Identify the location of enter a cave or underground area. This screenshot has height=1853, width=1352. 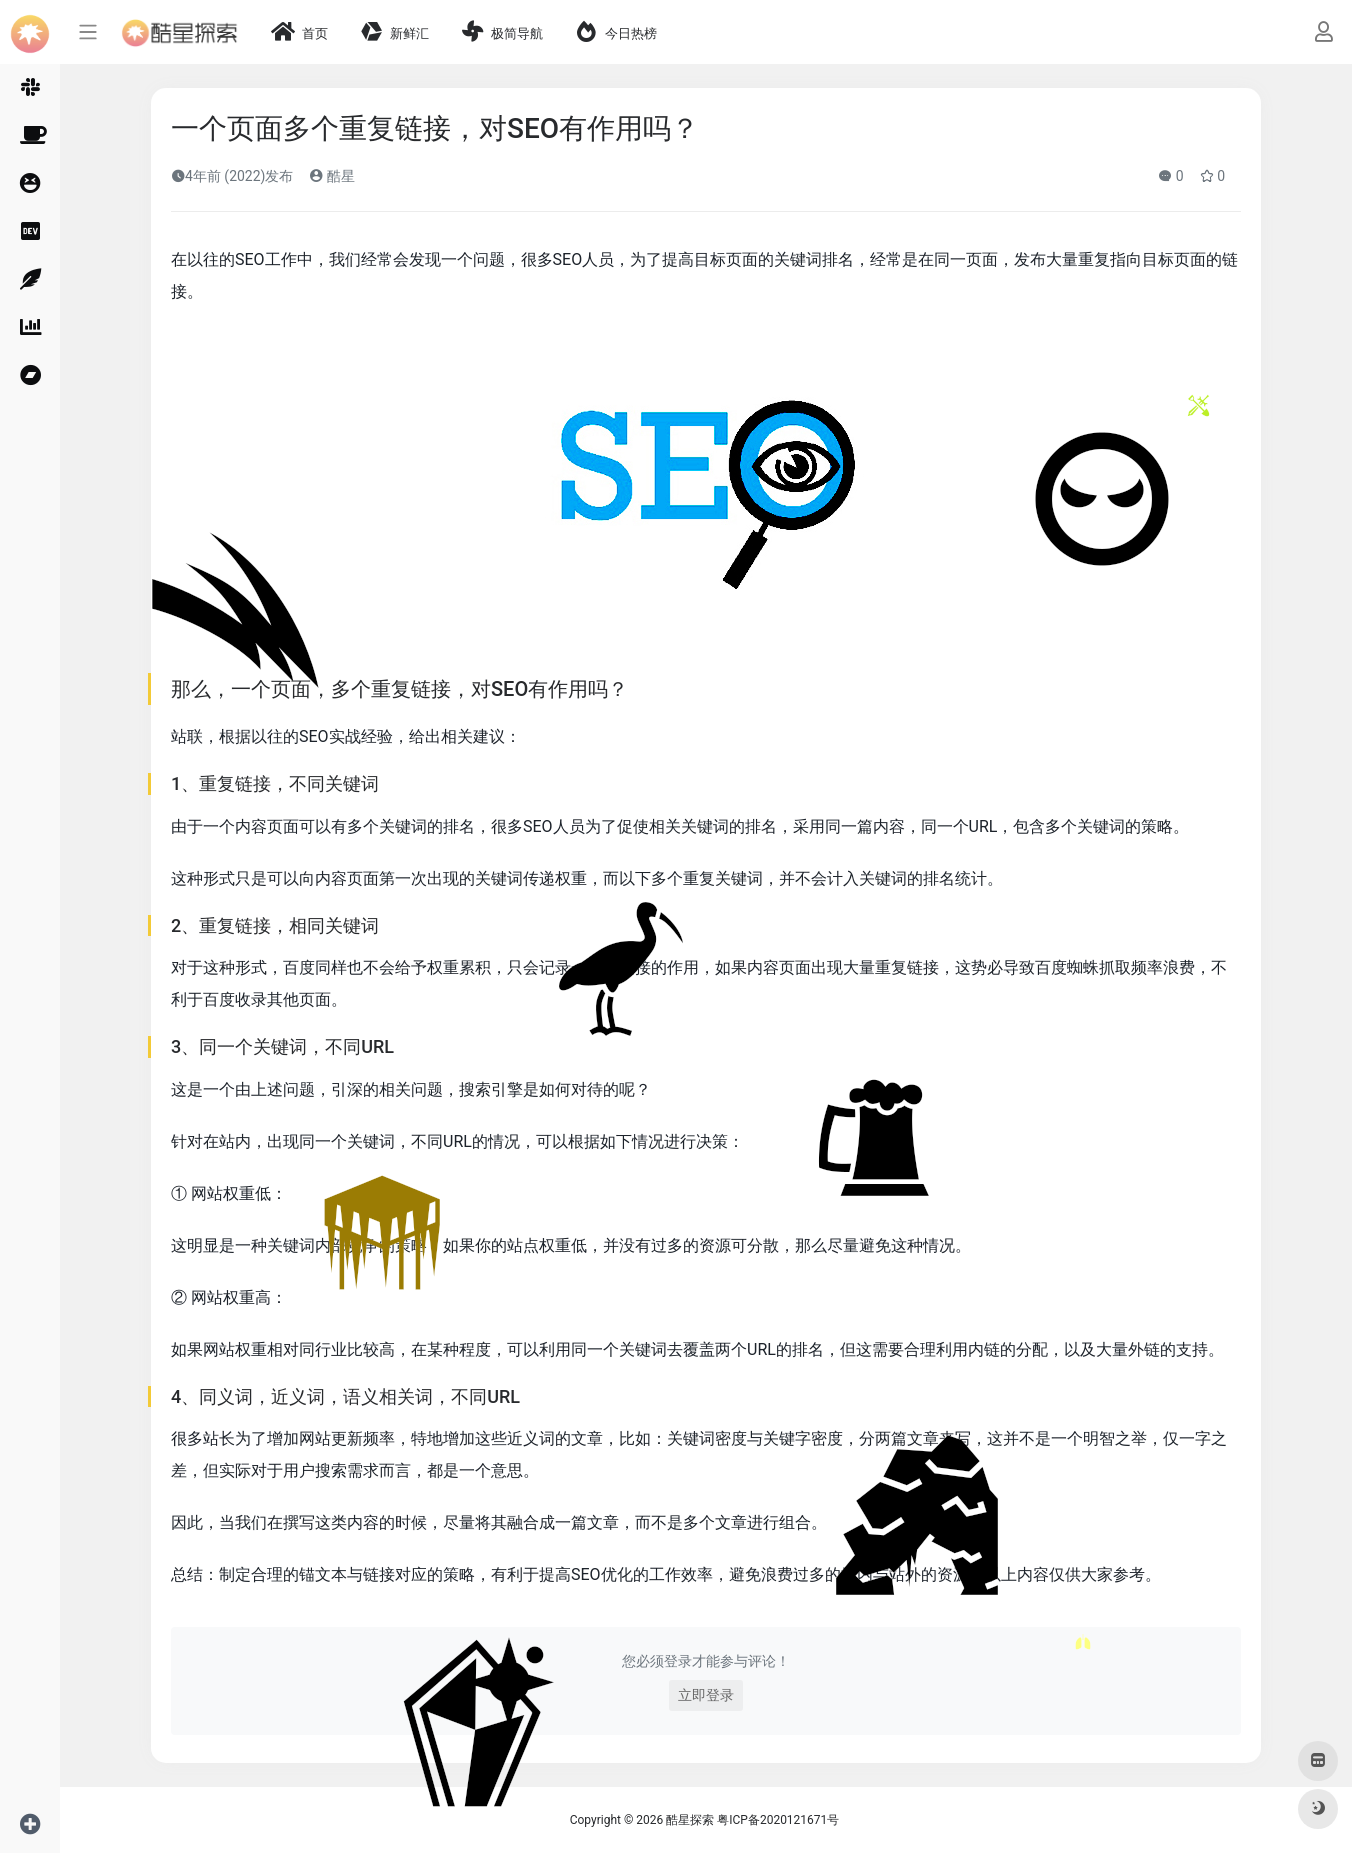
(917, 1514).